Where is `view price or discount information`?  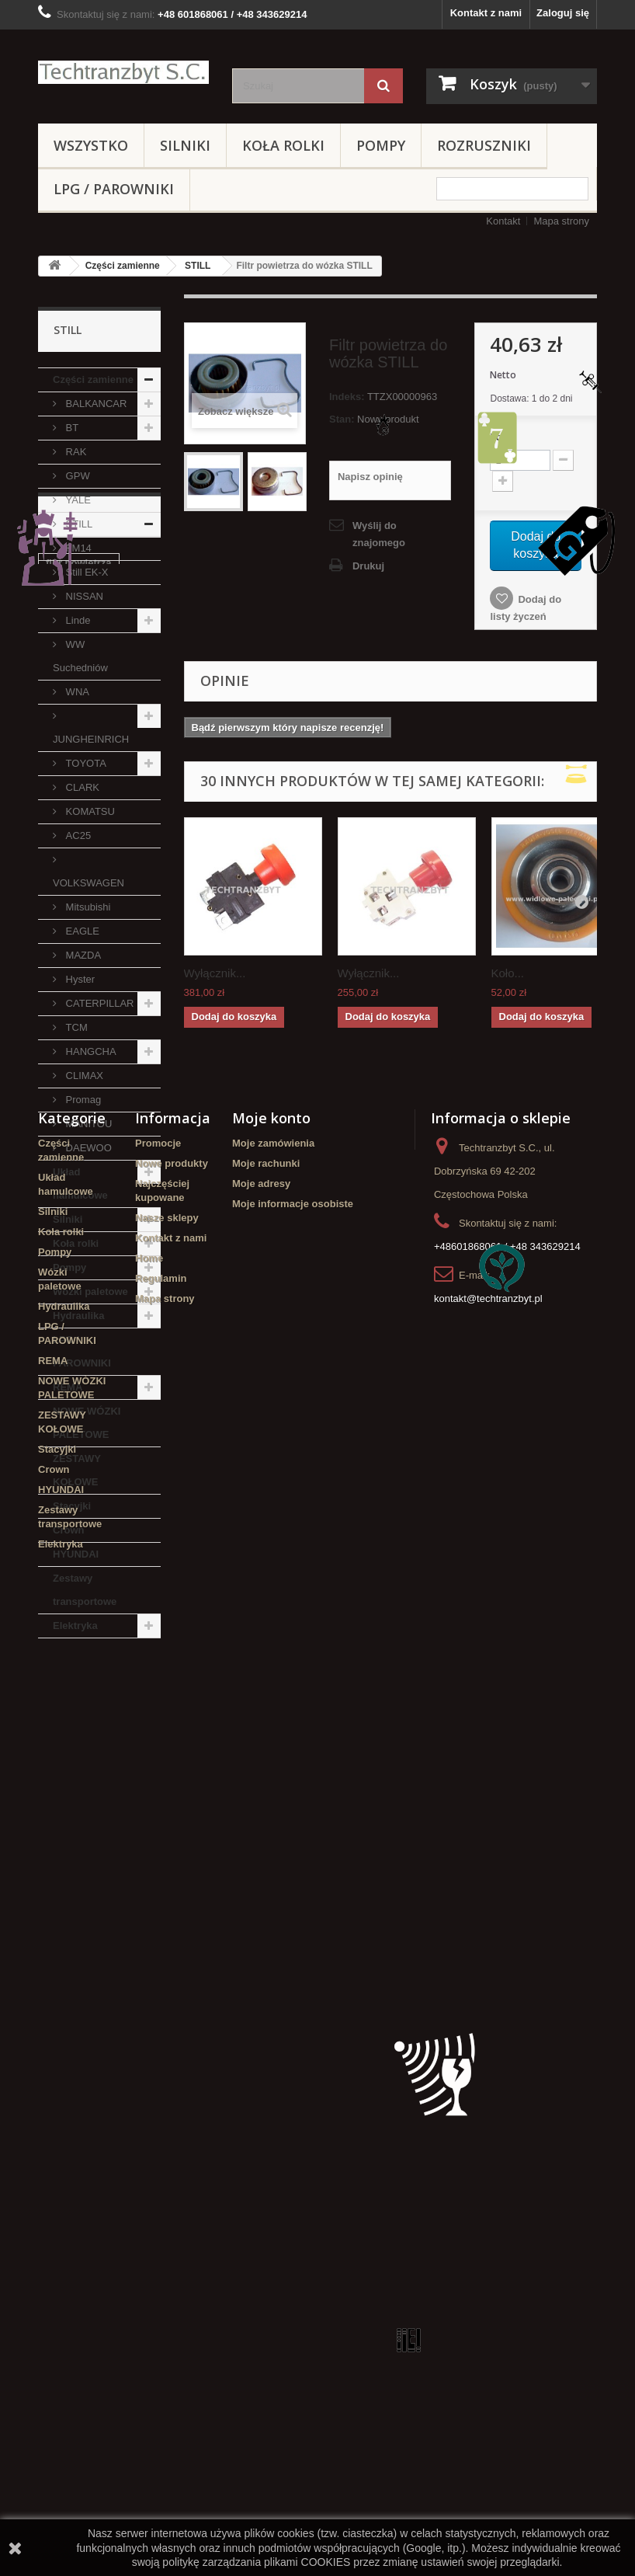 view price or discount information is located at coordinates (576, 541).